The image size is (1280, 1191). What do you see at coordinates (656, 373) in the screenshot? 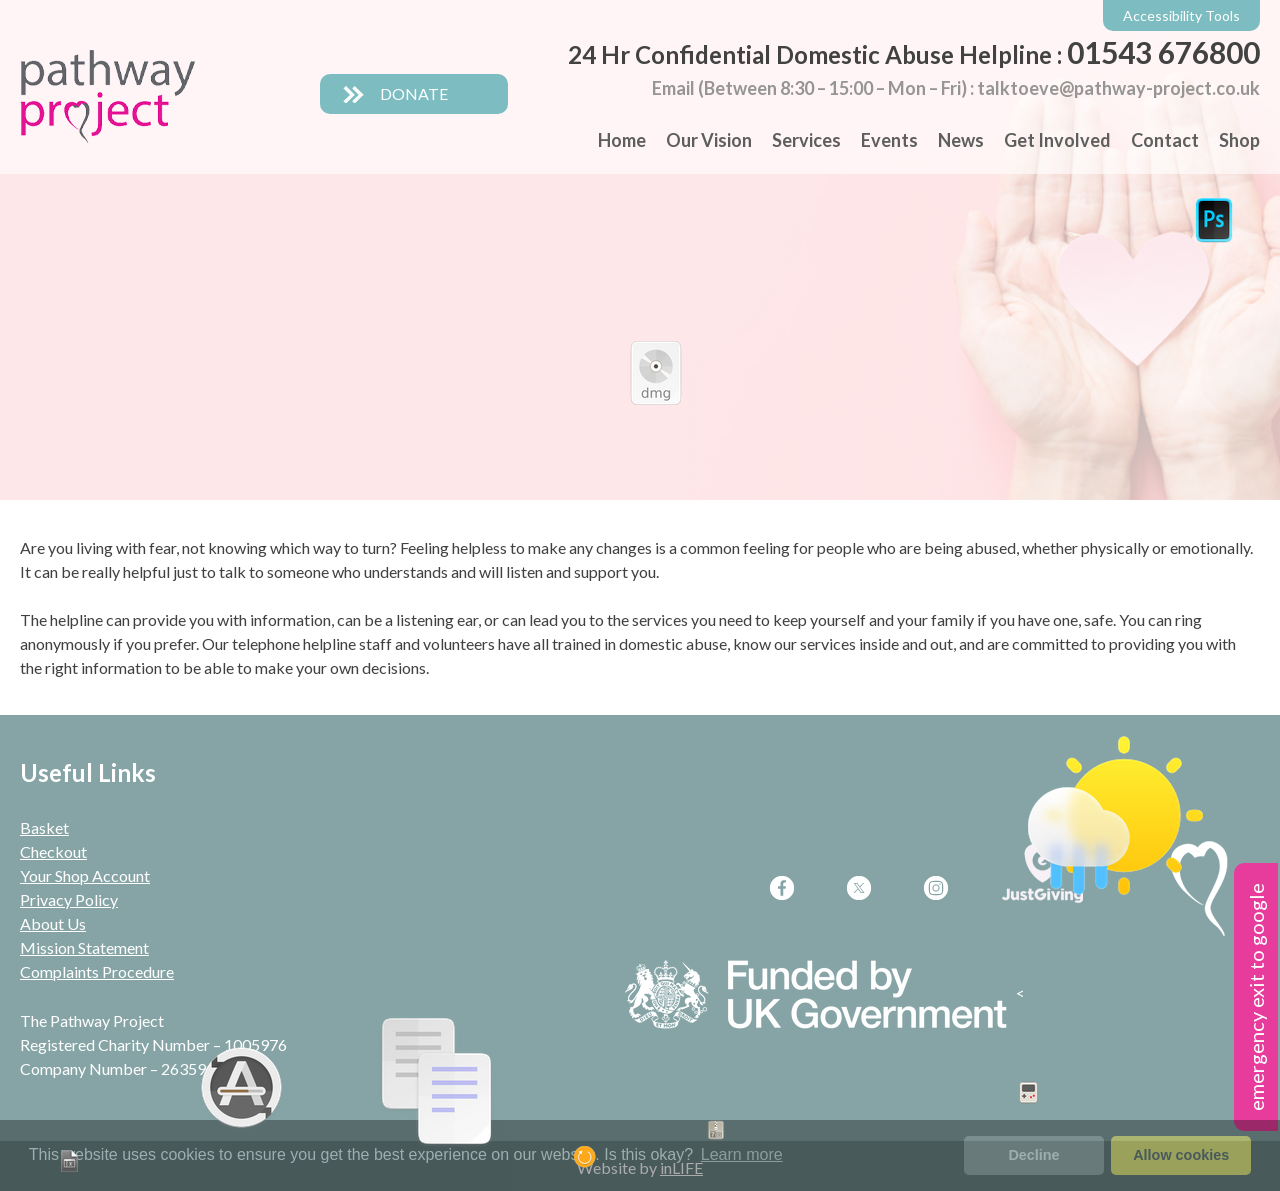
I see `apple disk image file (.dmg)` at bounding box center [656, 373].